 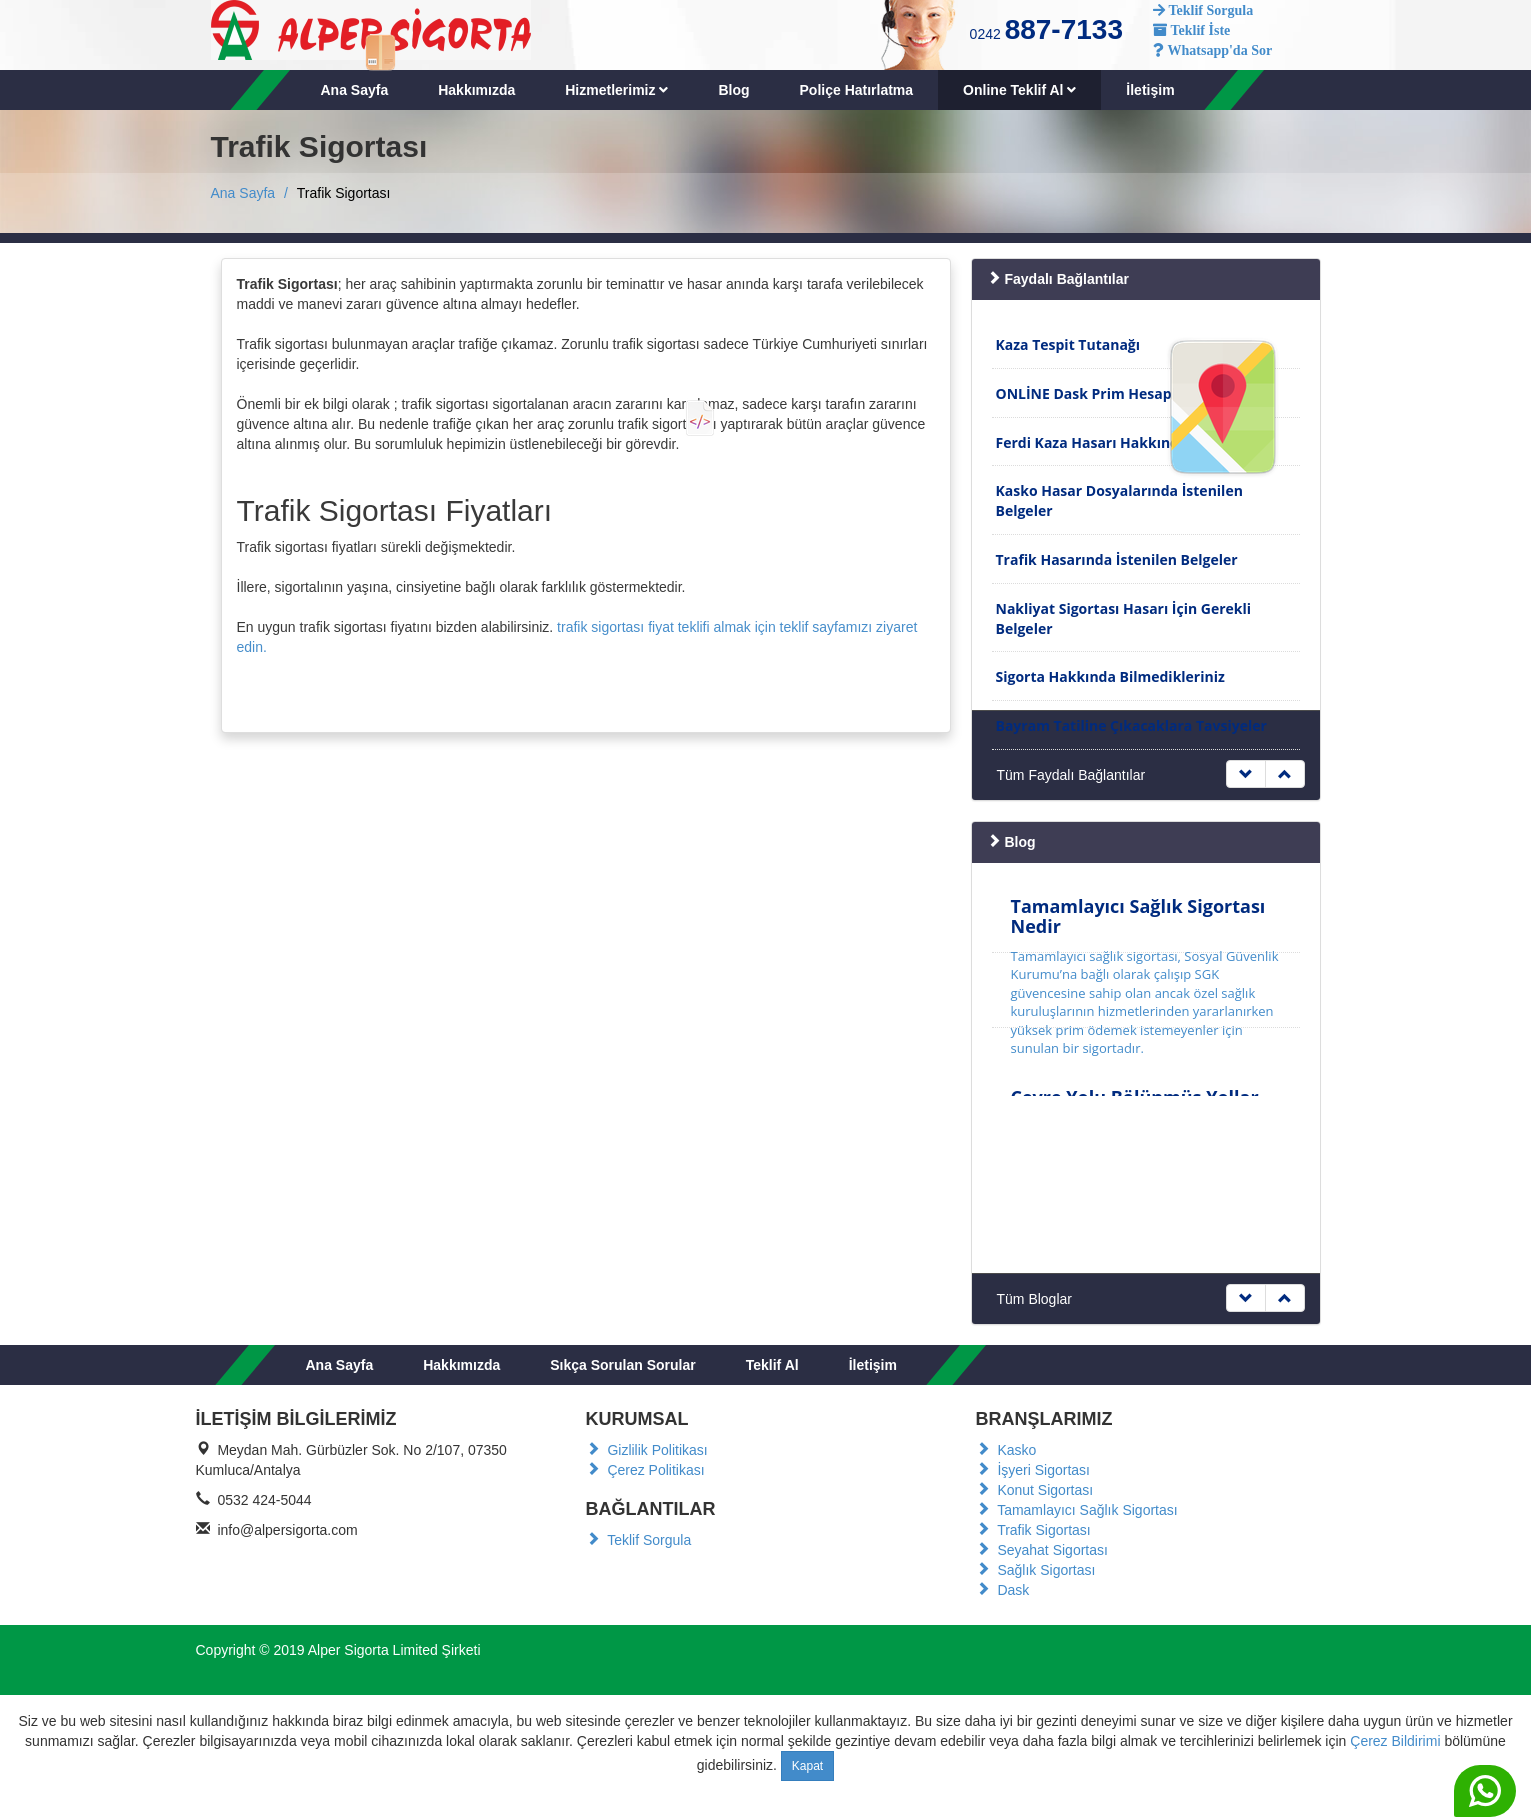 What do you see at coordinates (700, 418) in the screenshot?
I see `a maven xml configuration file` at bounding box center [700, 418].